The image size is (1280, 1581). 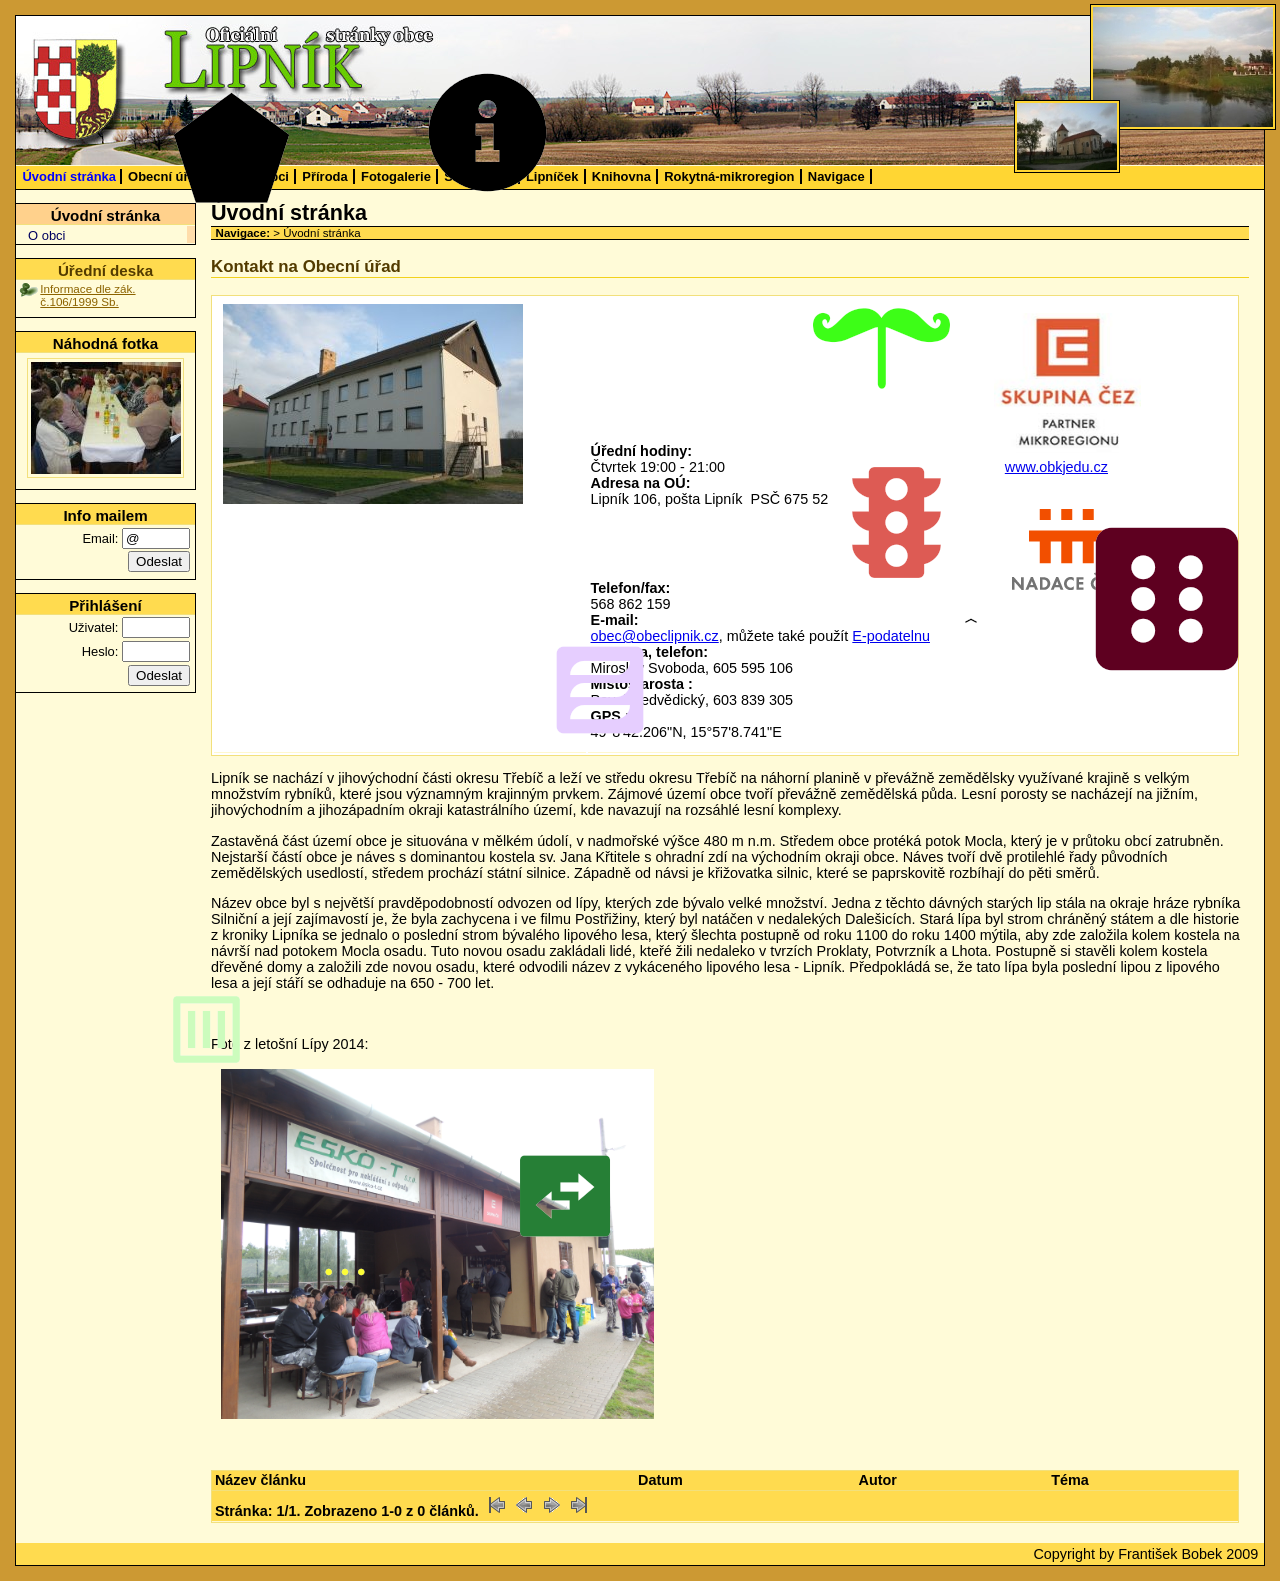 I want to click on access more options or actions, so click(x=345, y=1272).